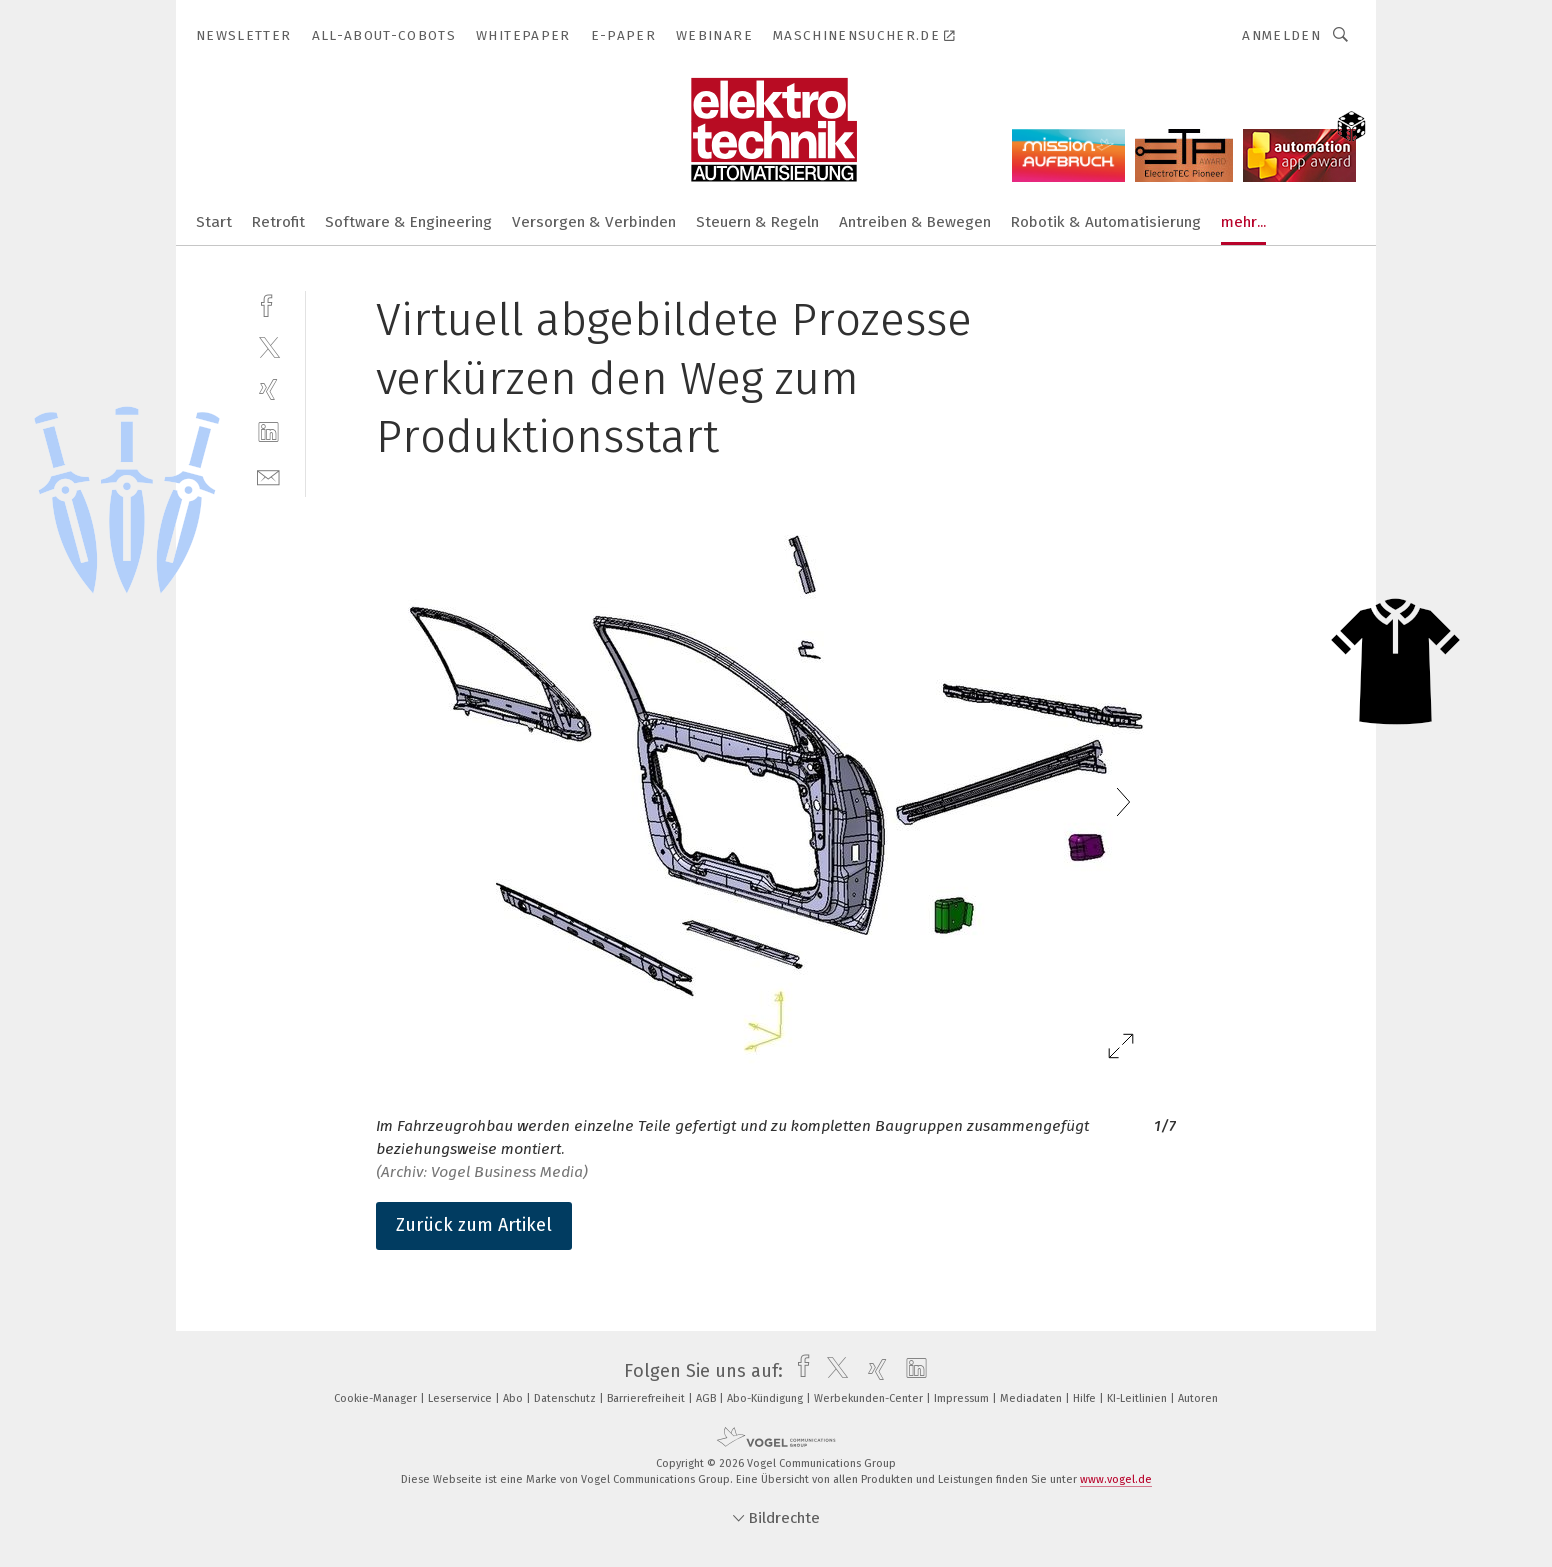  I want to click on roll the dice or randomize, so click(1351, 126).